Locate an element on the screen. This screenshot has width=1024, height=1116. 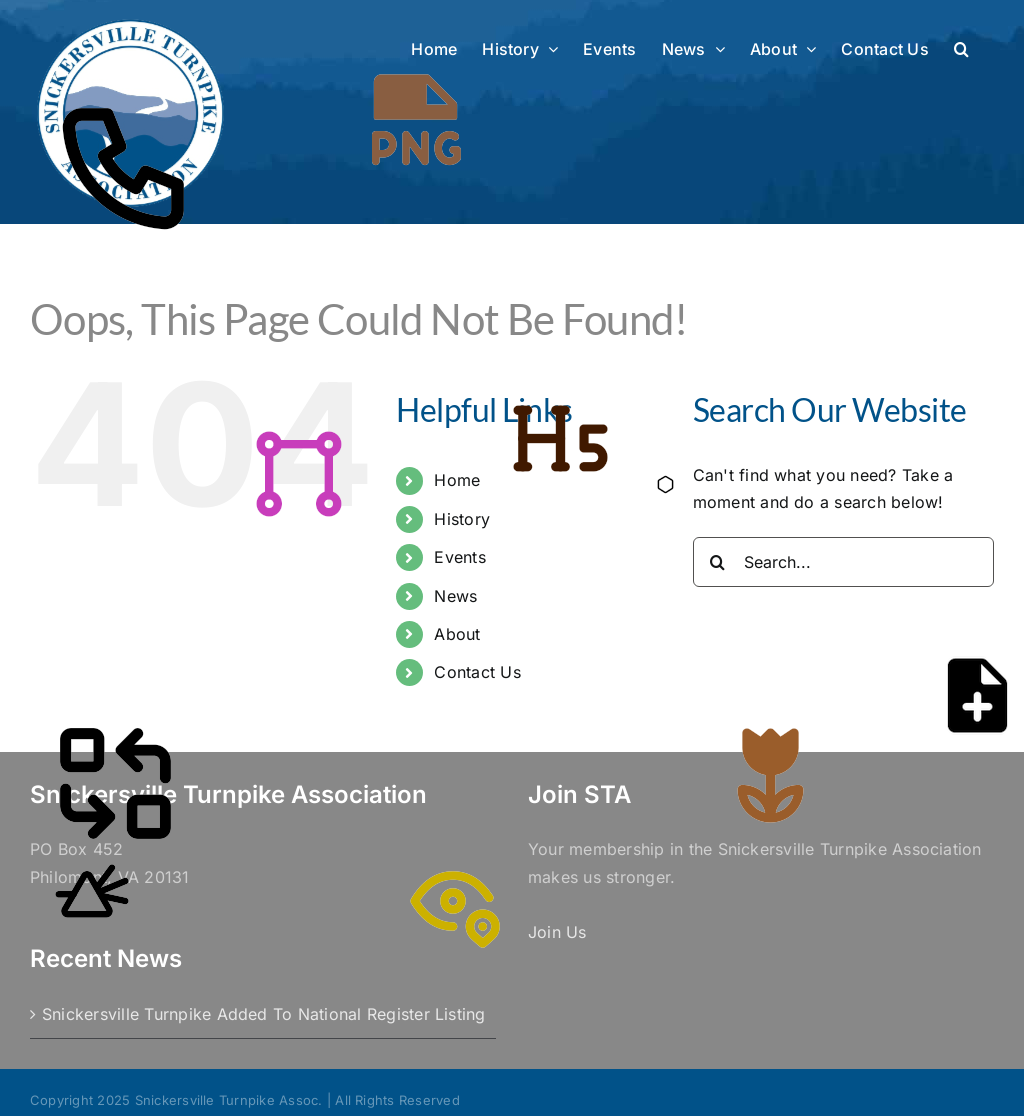
pin a view or save current display is located at coordinates (453, 901).